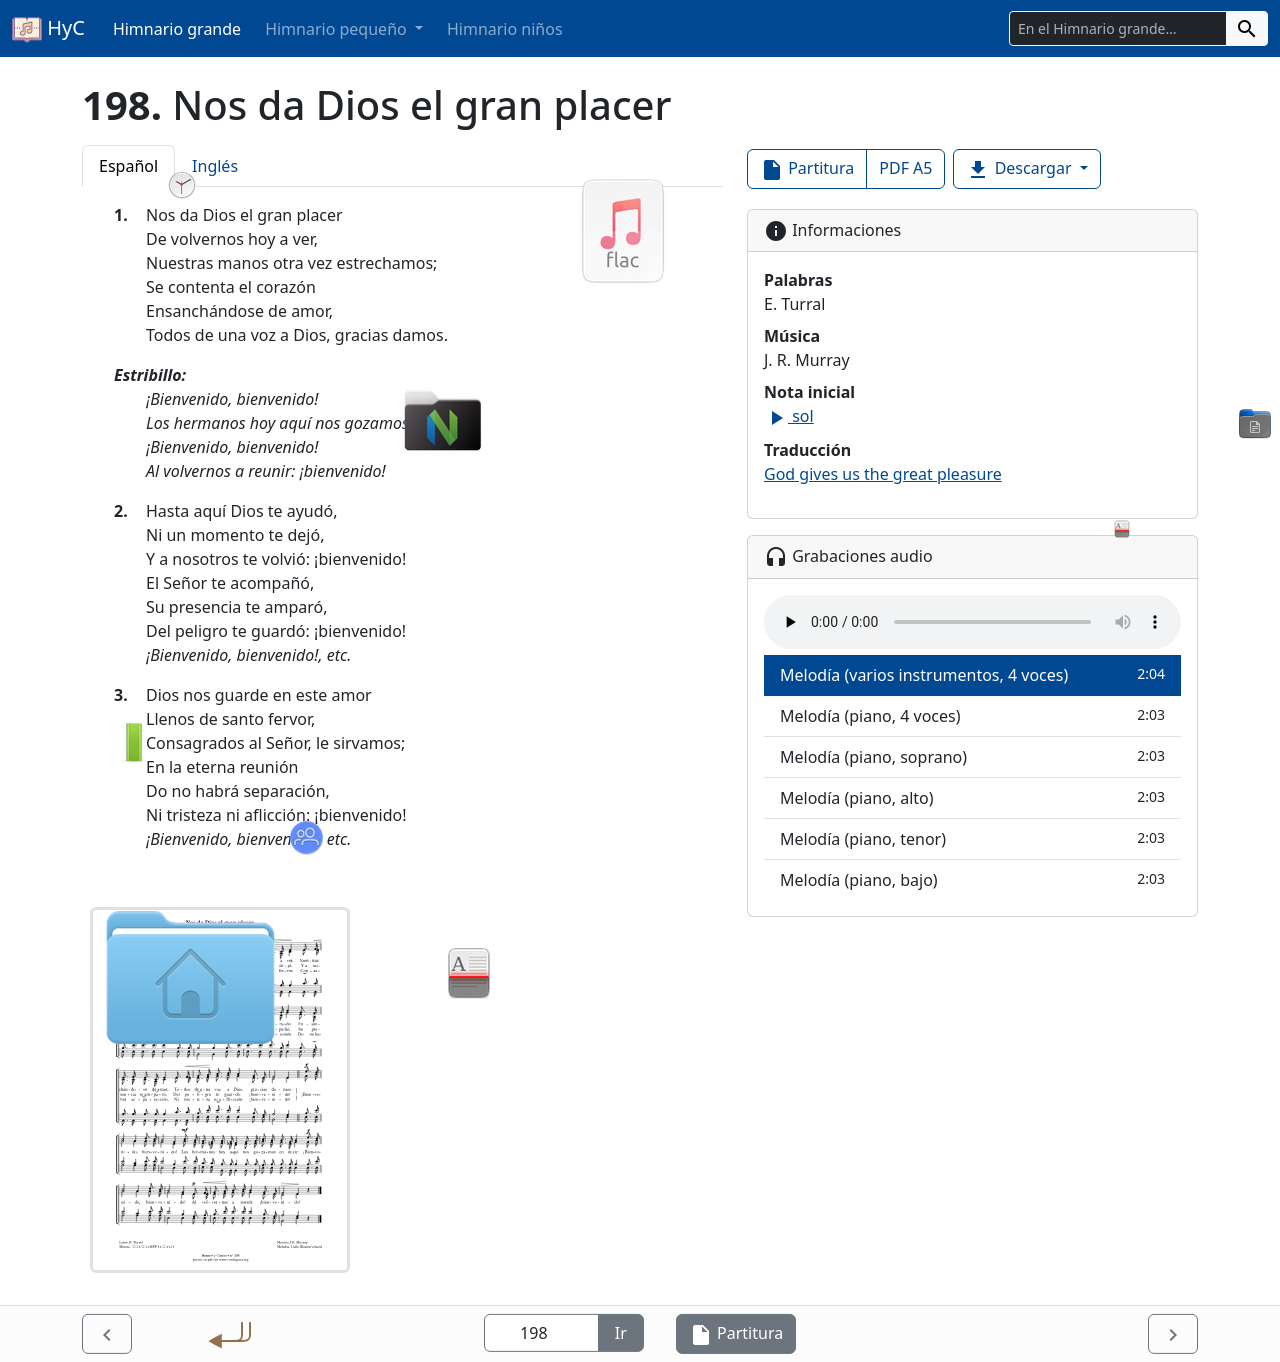 The width and height of the screenshot is (1280, 1362). What do you see at coordinates (306, 837) in the screenshot?
I see `manage user accounts and settings` at bounding box center [306, 837].